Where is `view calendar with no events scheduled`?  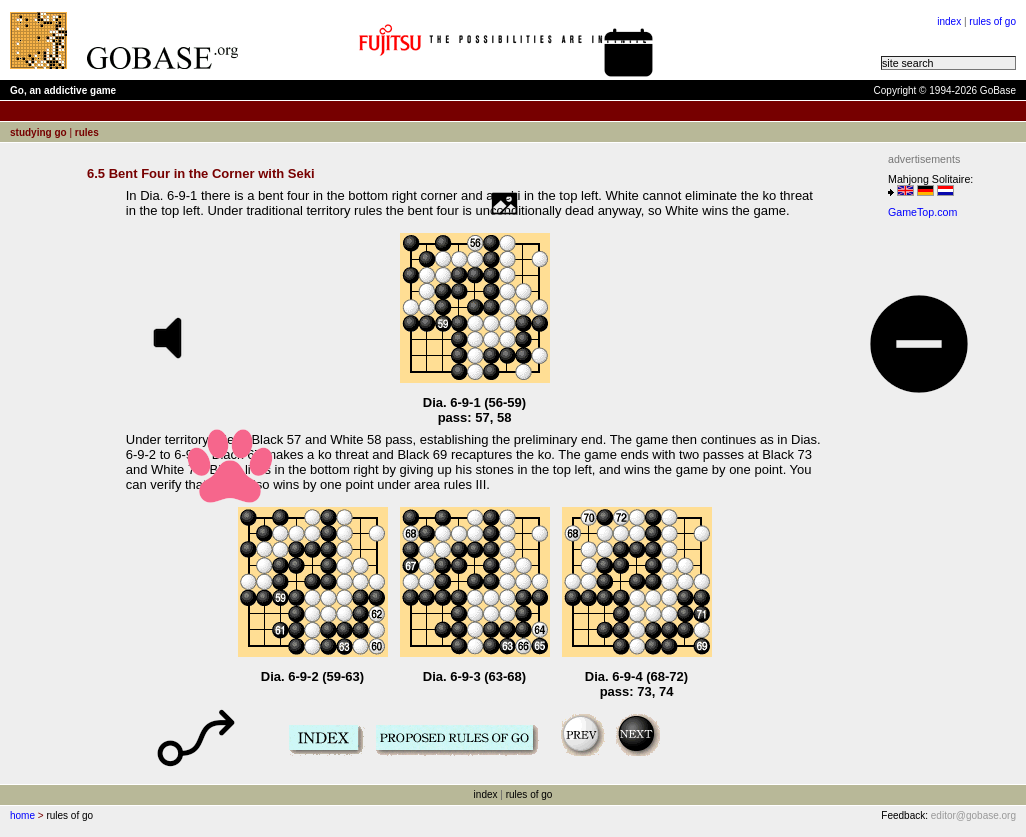
view calendar with no events scheduled is located at coordinates (628, 52).